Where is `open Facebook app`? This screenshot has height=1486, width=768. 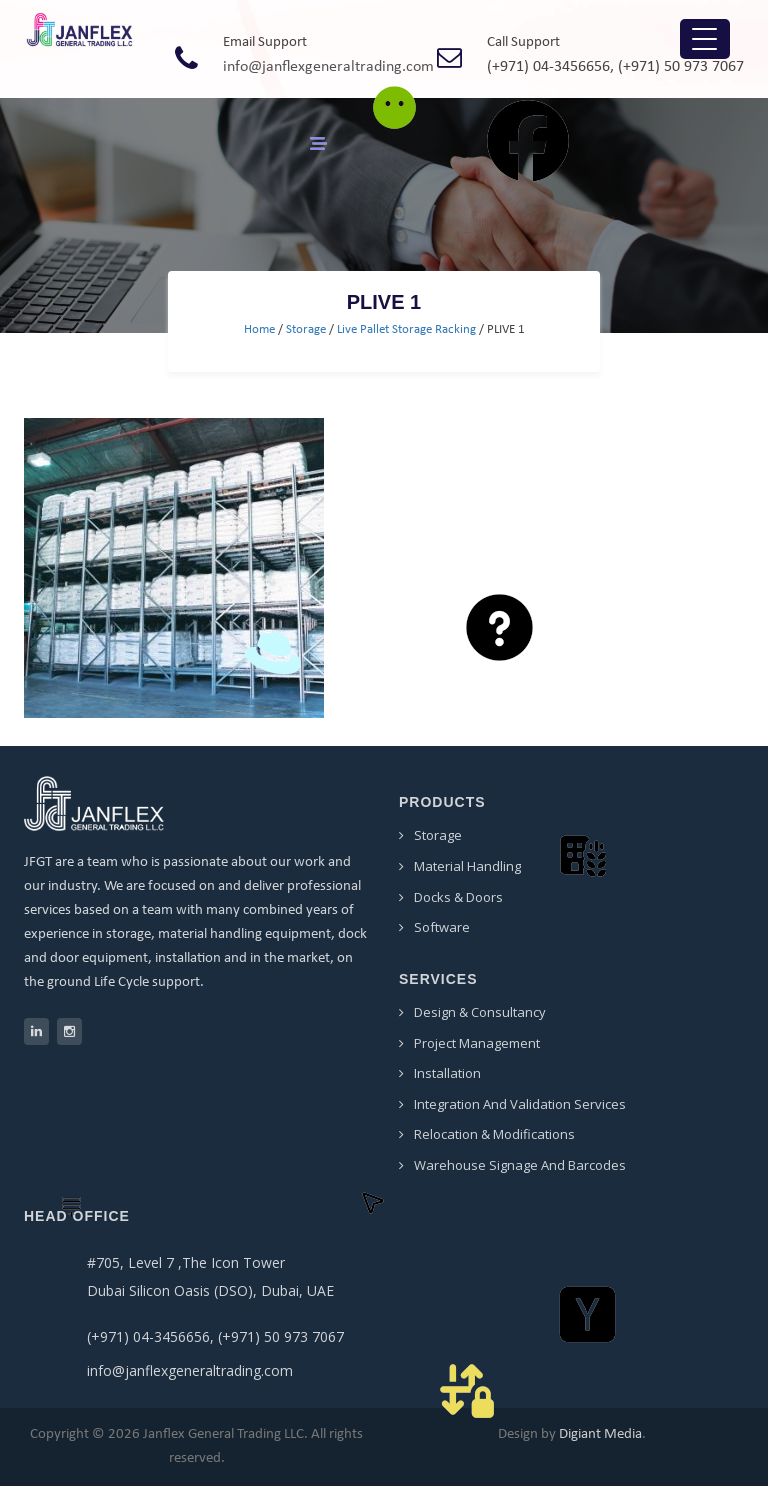 open Facebook app is located at coordinates (528, 141).